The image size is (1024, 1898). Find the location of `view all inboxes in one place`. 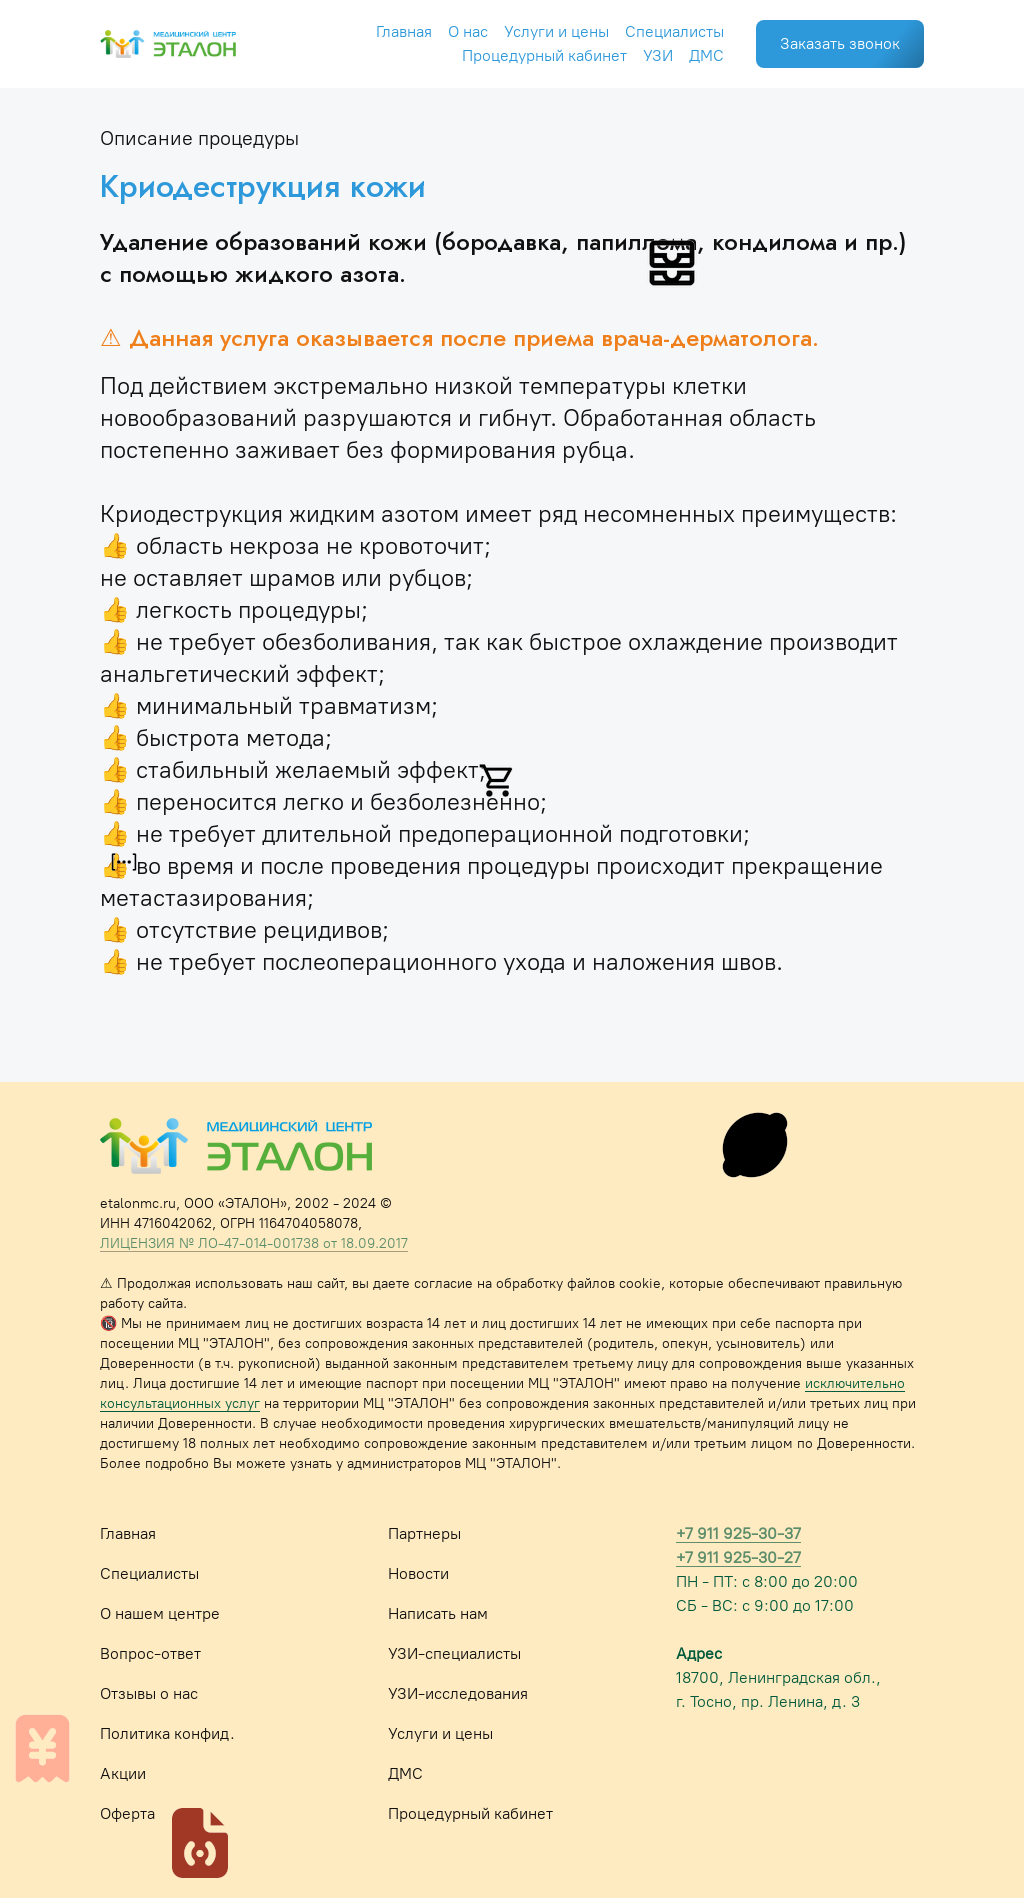

view all inboxes in one place is located at coordinates (672, 263).